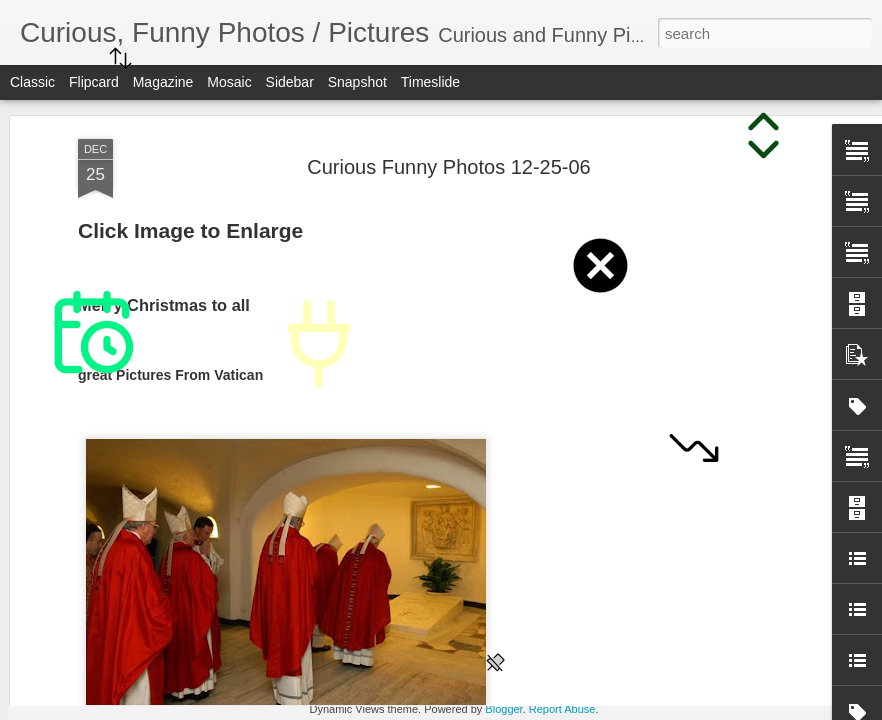 This screenshot has width=882, height=720. I want to click on sort items in ascending or descending order, so click(120, 58).